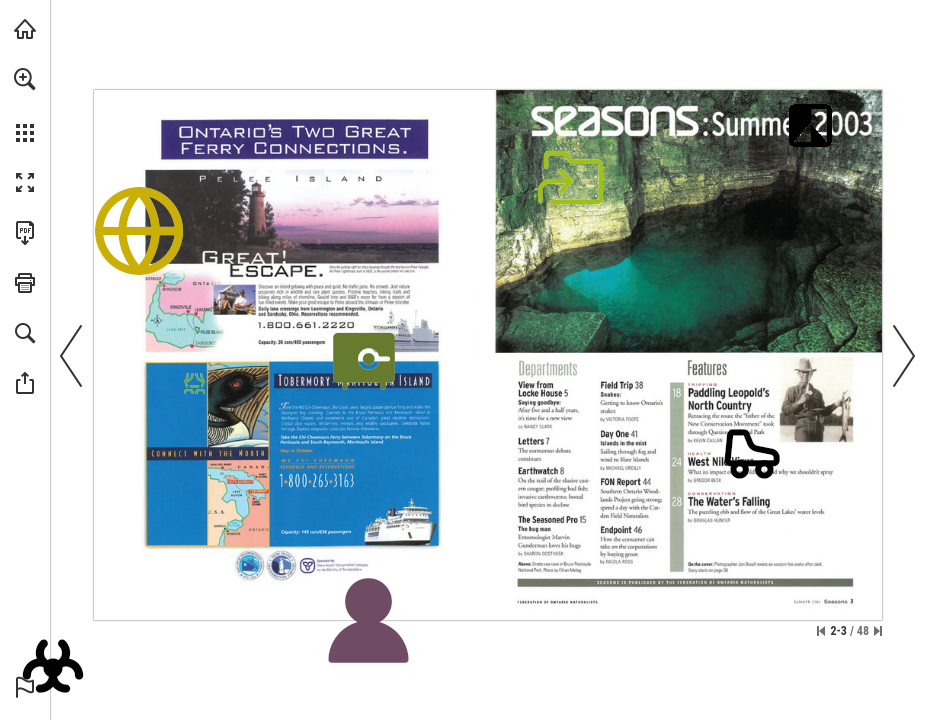 This screenshot has width=925, height=720. I want to click on access a linked or shortcut folder, so click(573, 177).